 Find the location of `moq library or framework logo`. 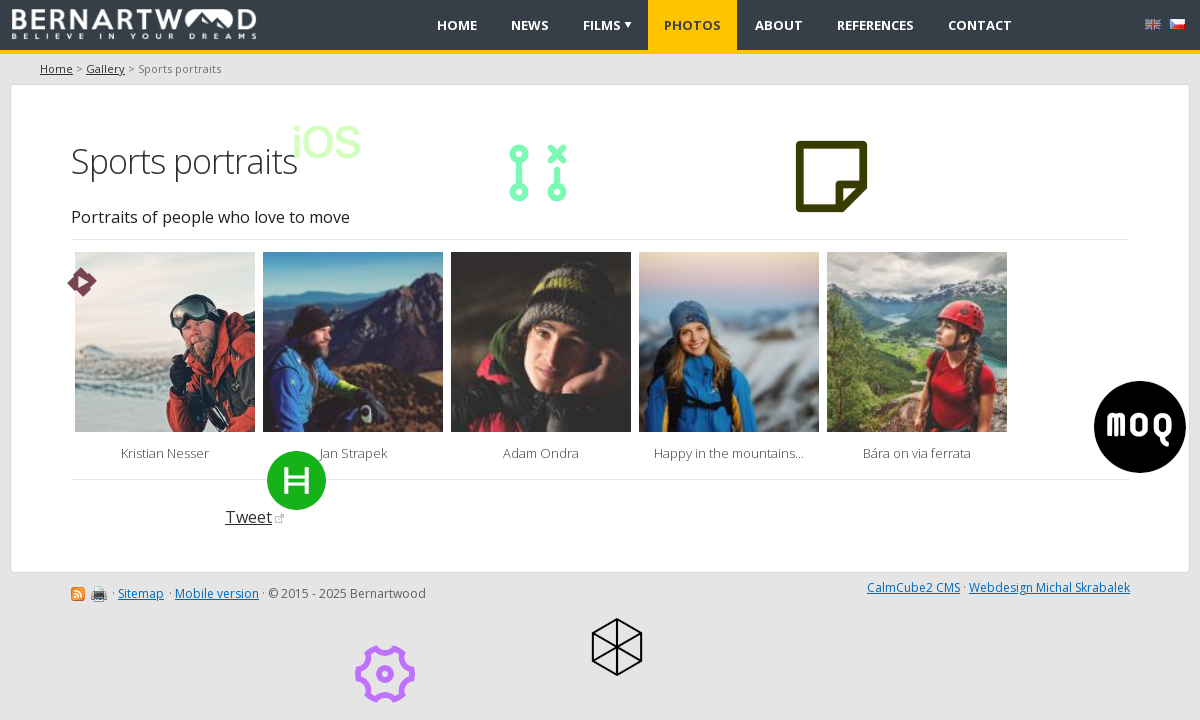

moq library or framework logo is located at coordinates (1140, 427).